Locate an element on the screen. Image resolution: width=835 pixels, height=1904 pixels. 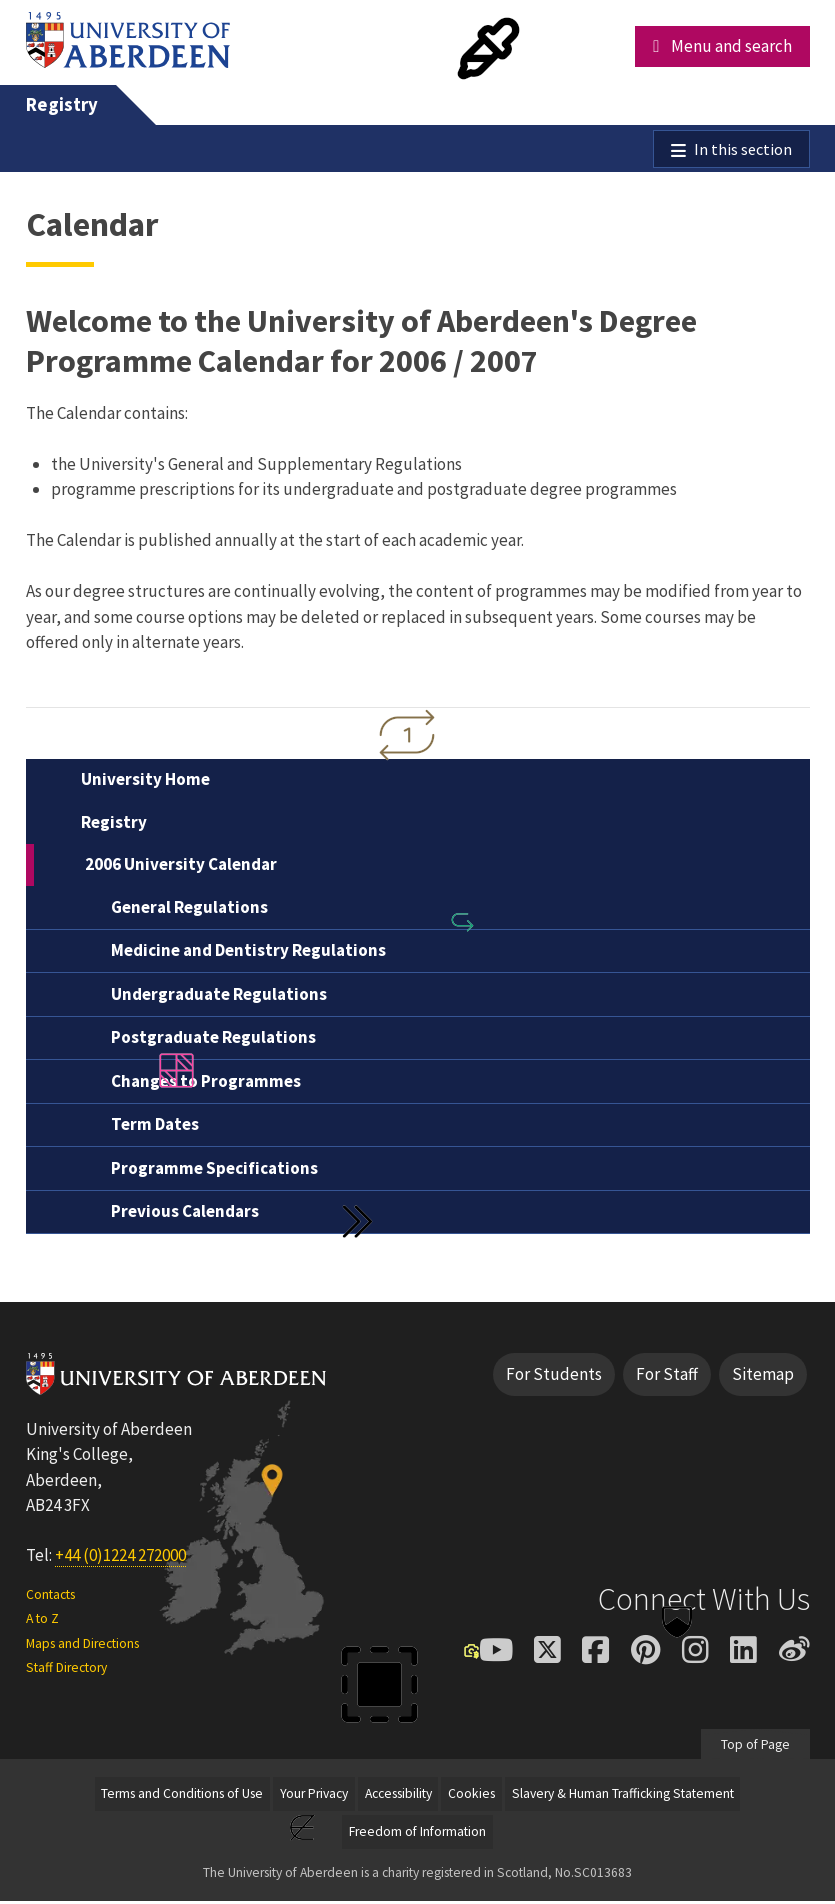
toggle transparency grid view is located at coordinates (176, 1070).